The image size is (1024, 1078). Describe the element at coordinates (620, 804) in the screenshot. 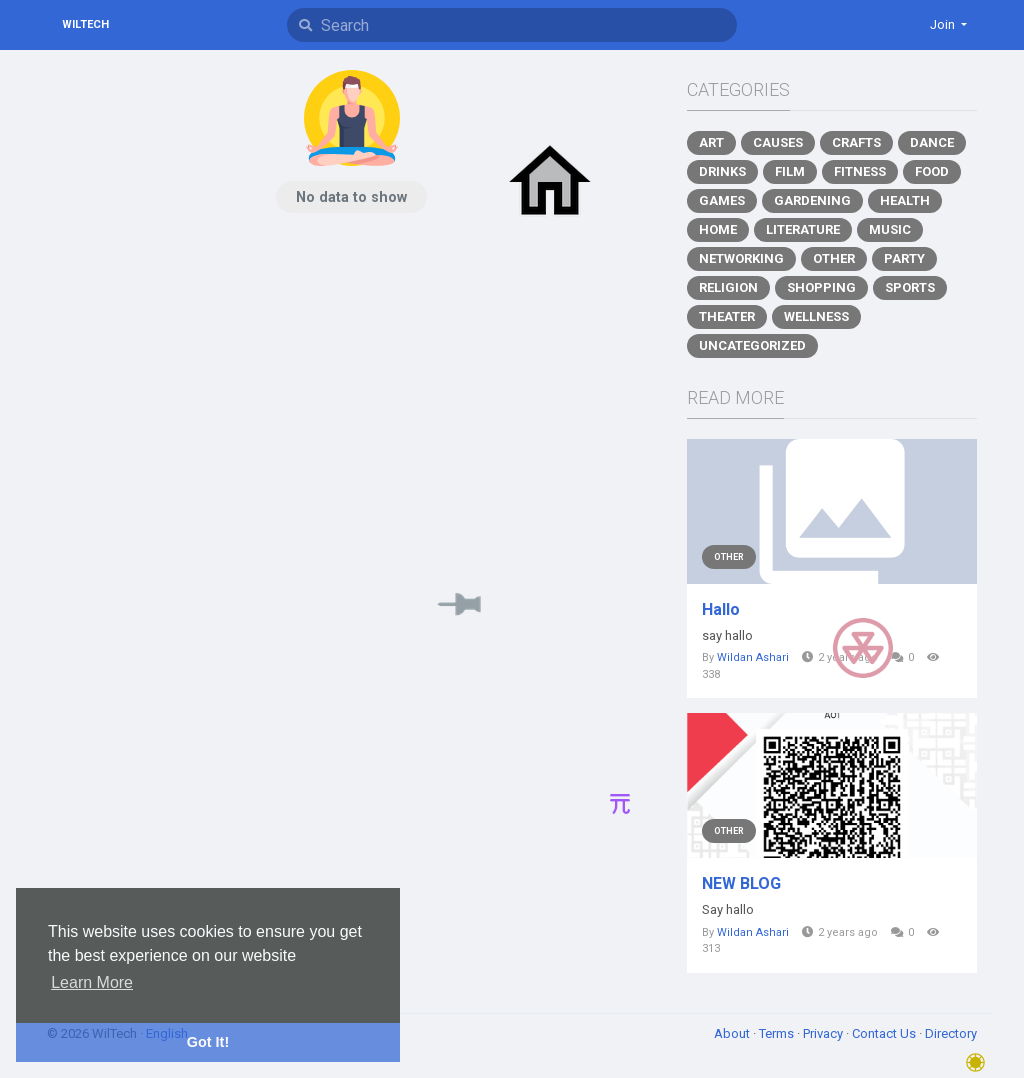

I see `indicates chinese yuan/renminbi currency` at that location.